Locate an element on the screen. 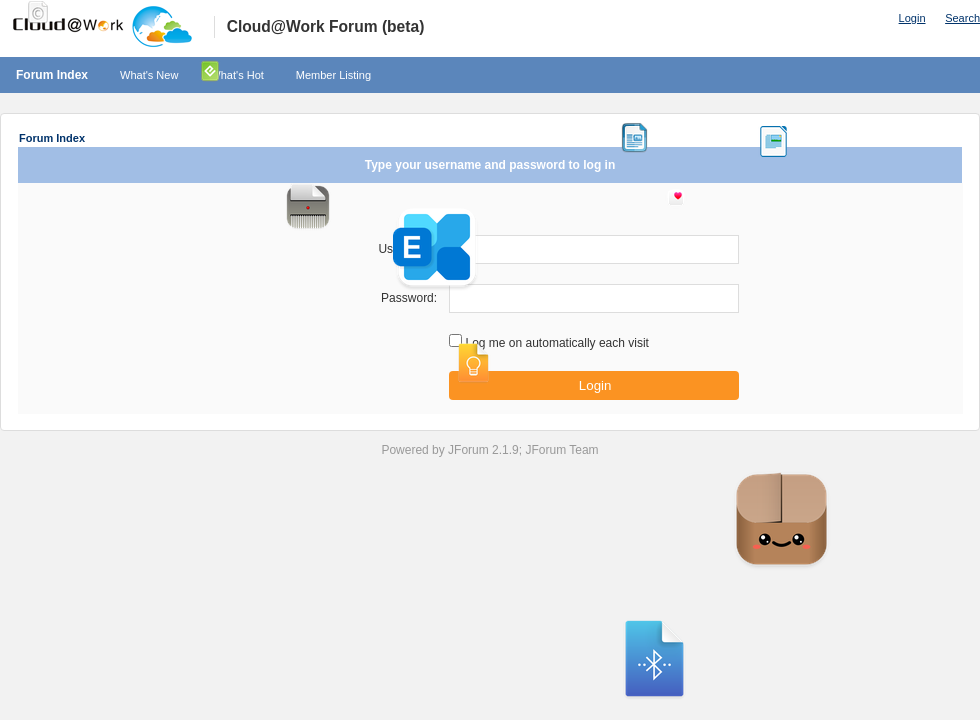 The height and width of the screenshot is (720, 980). open the Health app is located at coordinates (676, 198).